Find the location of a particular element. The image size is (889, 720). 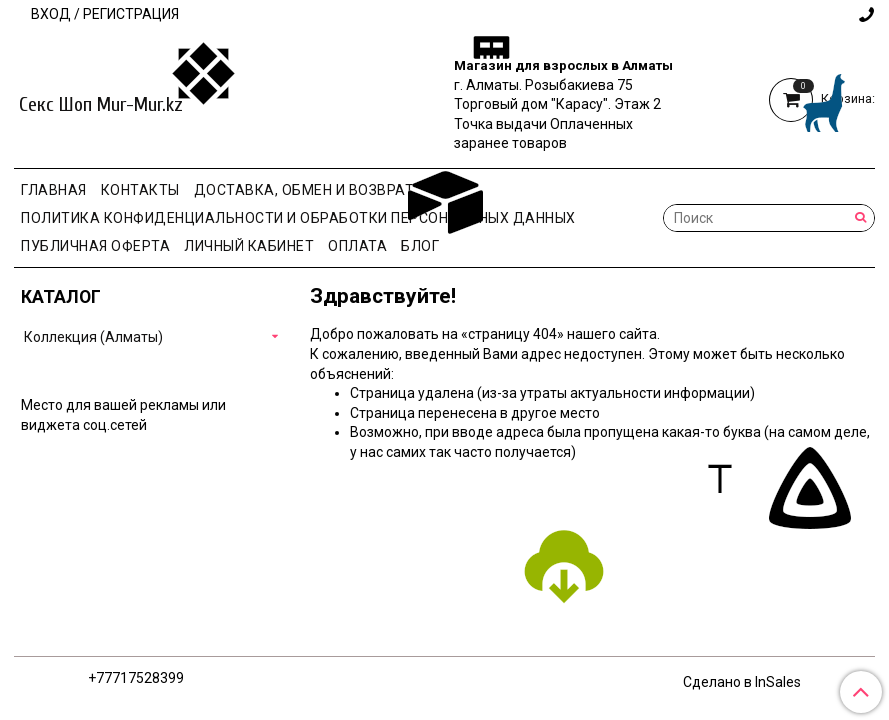

view RAM or memory usage is located at coordinates (491, 47).